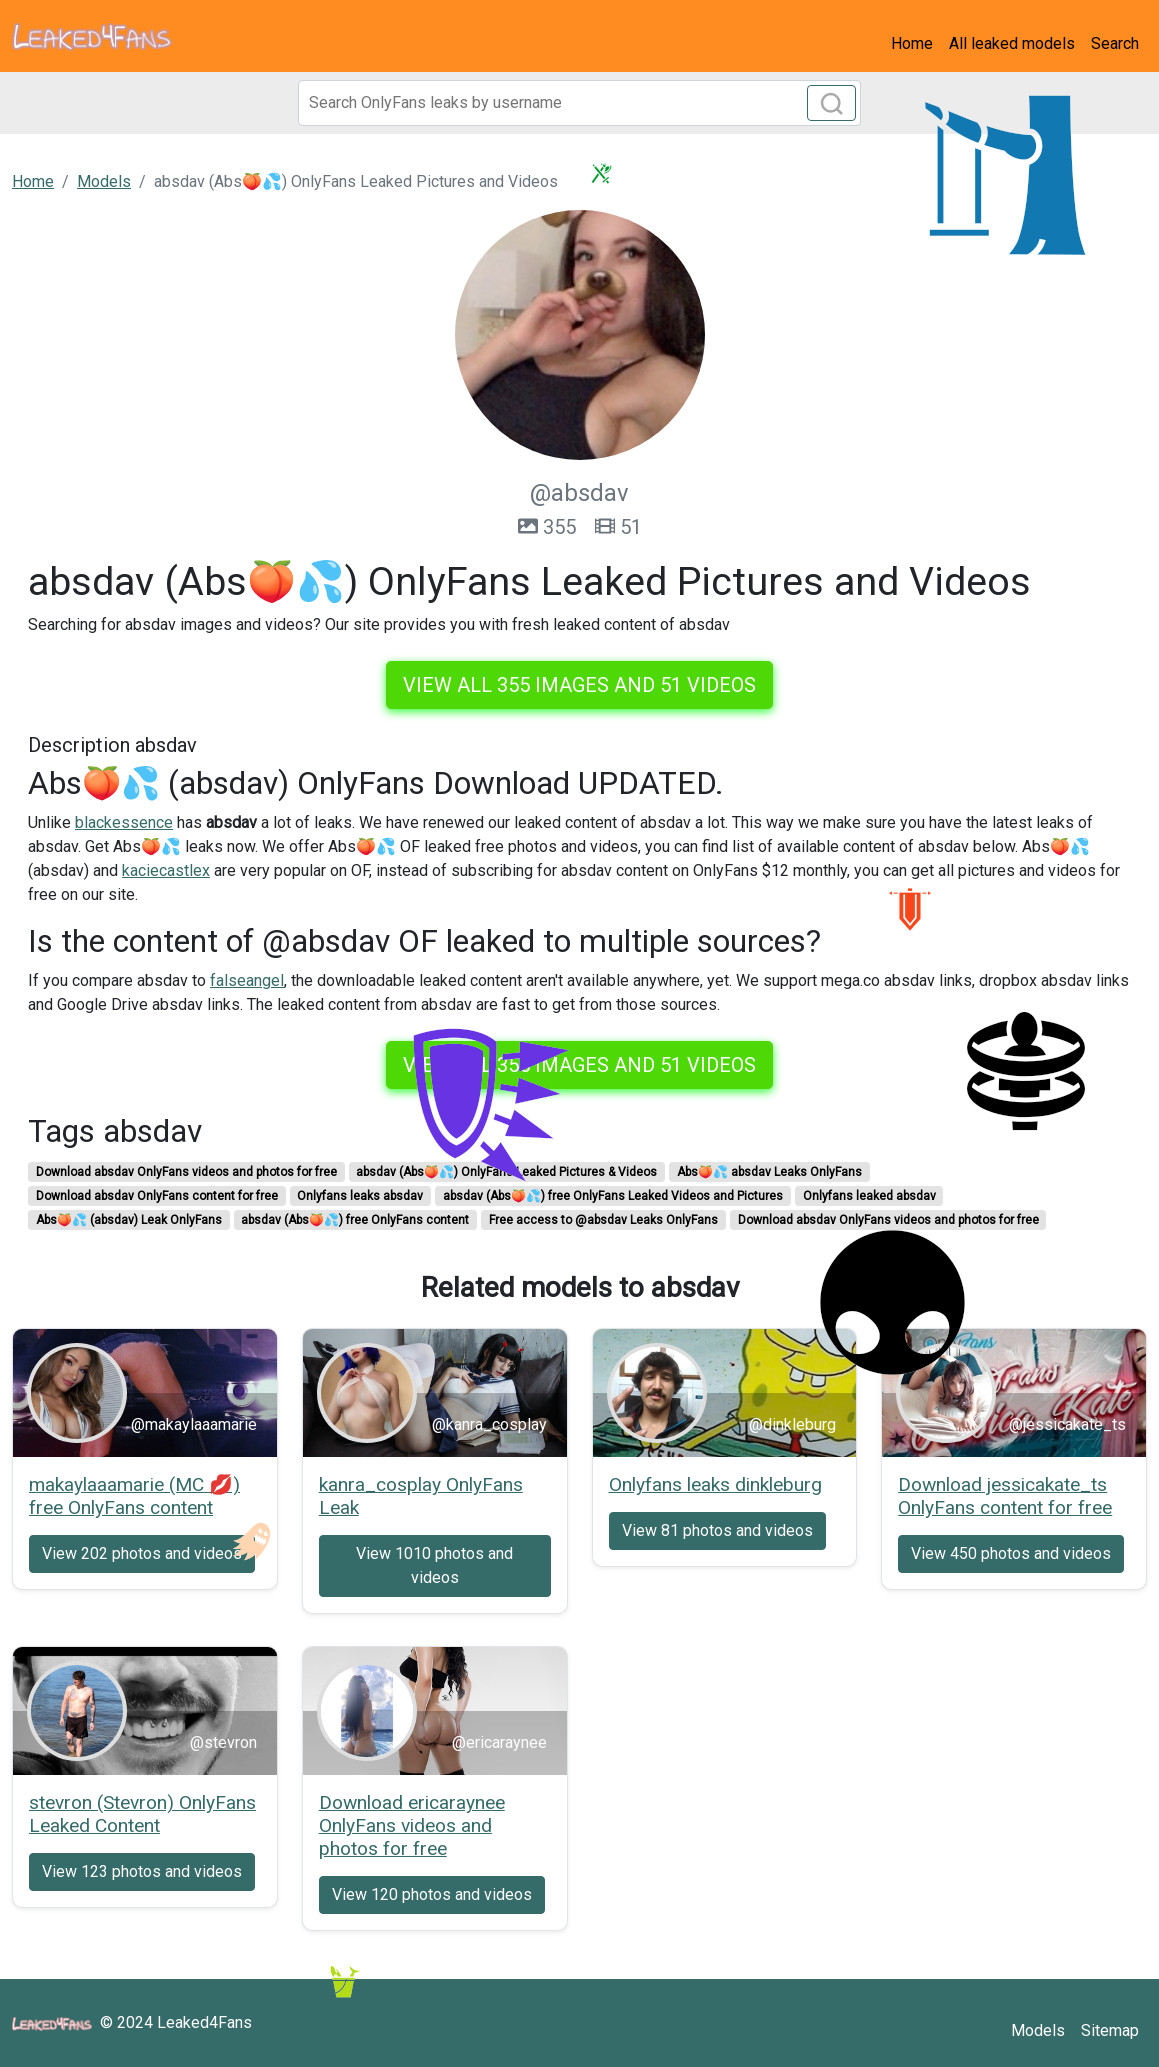 Image resolution: width=1159 pixels, height=2067 pixels. What do you see at coordinates (910, 909) in the screenshot?
I see `adjust banner width or resize vertical flag element` at bounding box center [910, 909].